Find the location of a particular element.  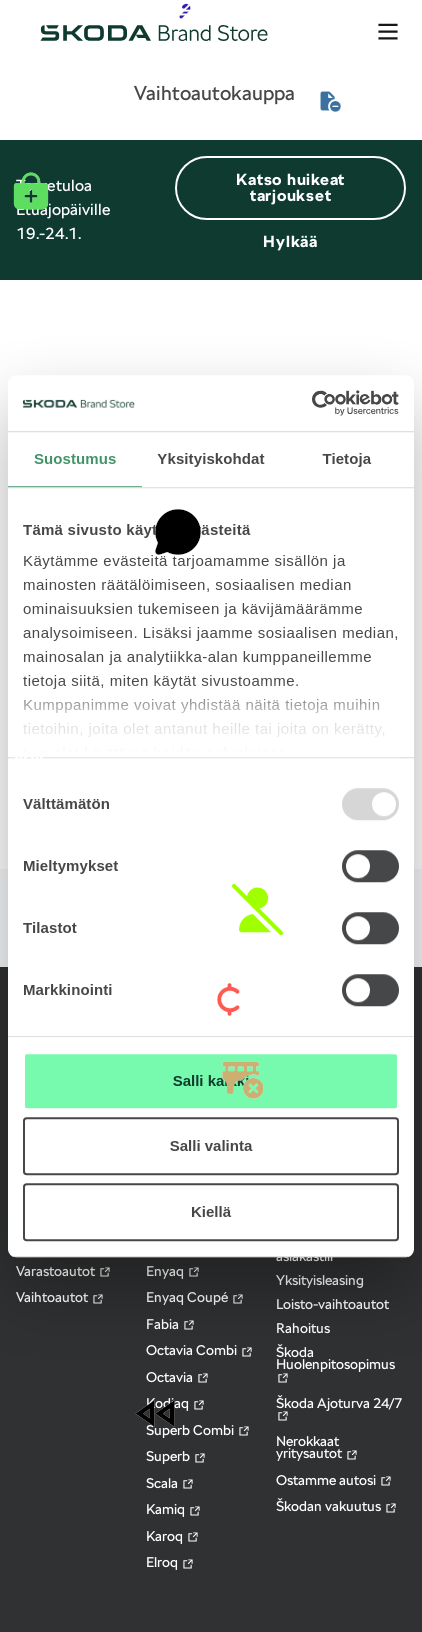

remove a file from your collection is located at coordinates (330, 101).